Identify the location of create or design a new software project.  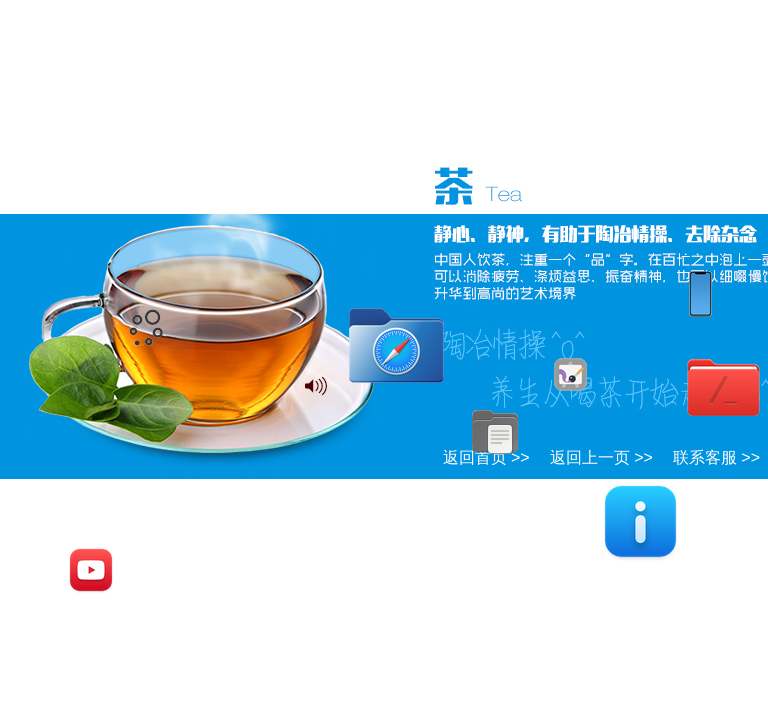
(570, 374).